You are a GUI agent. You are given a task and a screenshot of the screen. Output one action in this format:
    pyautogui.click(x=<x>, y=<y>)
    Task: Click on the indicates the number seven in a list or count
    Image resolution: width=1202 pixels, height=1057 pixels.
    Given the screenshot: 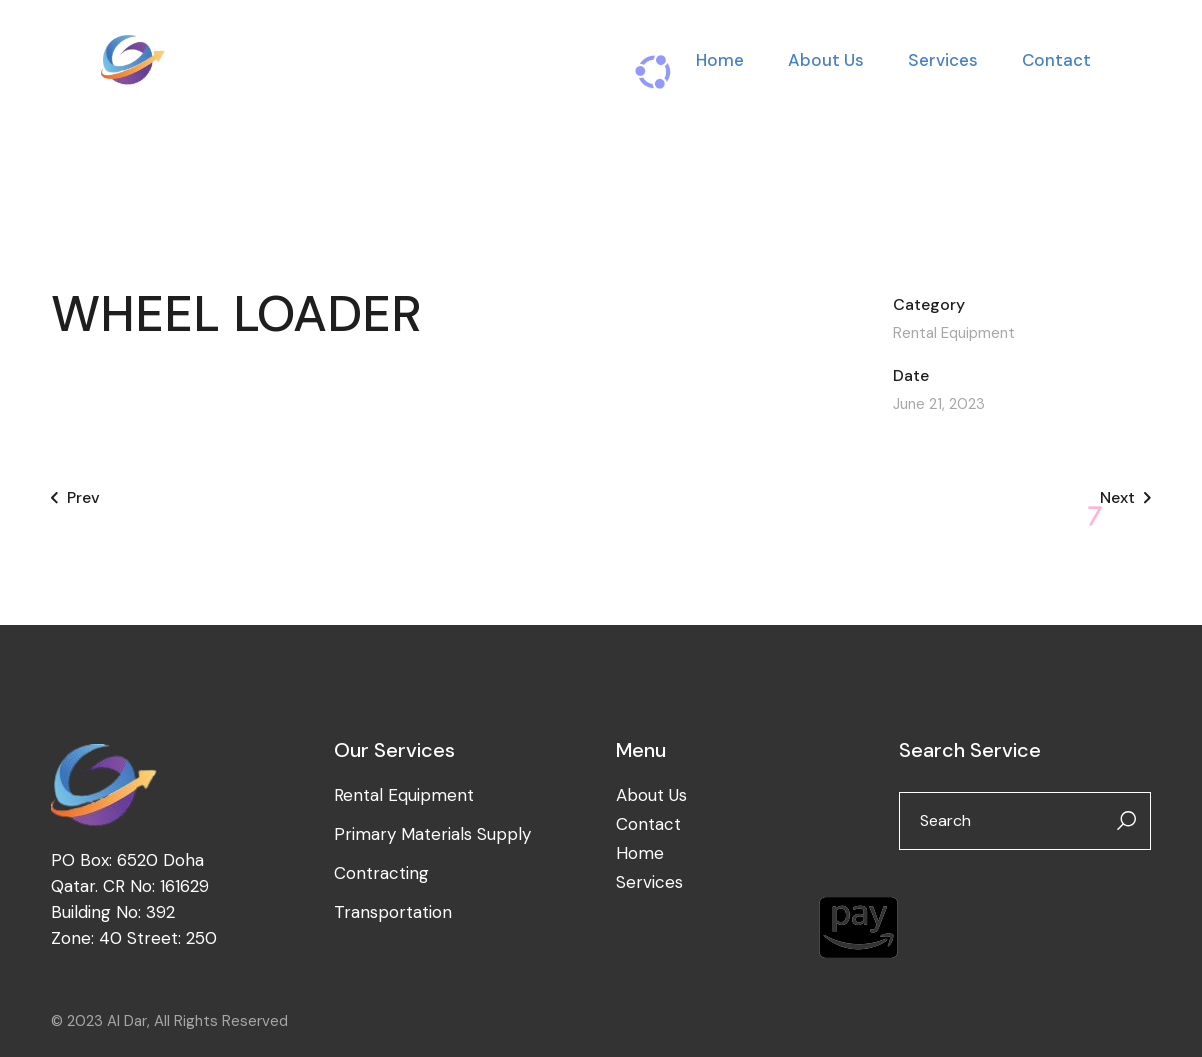 What is the action you would take?
    pyautogui.click(x=1095, y=516)
    